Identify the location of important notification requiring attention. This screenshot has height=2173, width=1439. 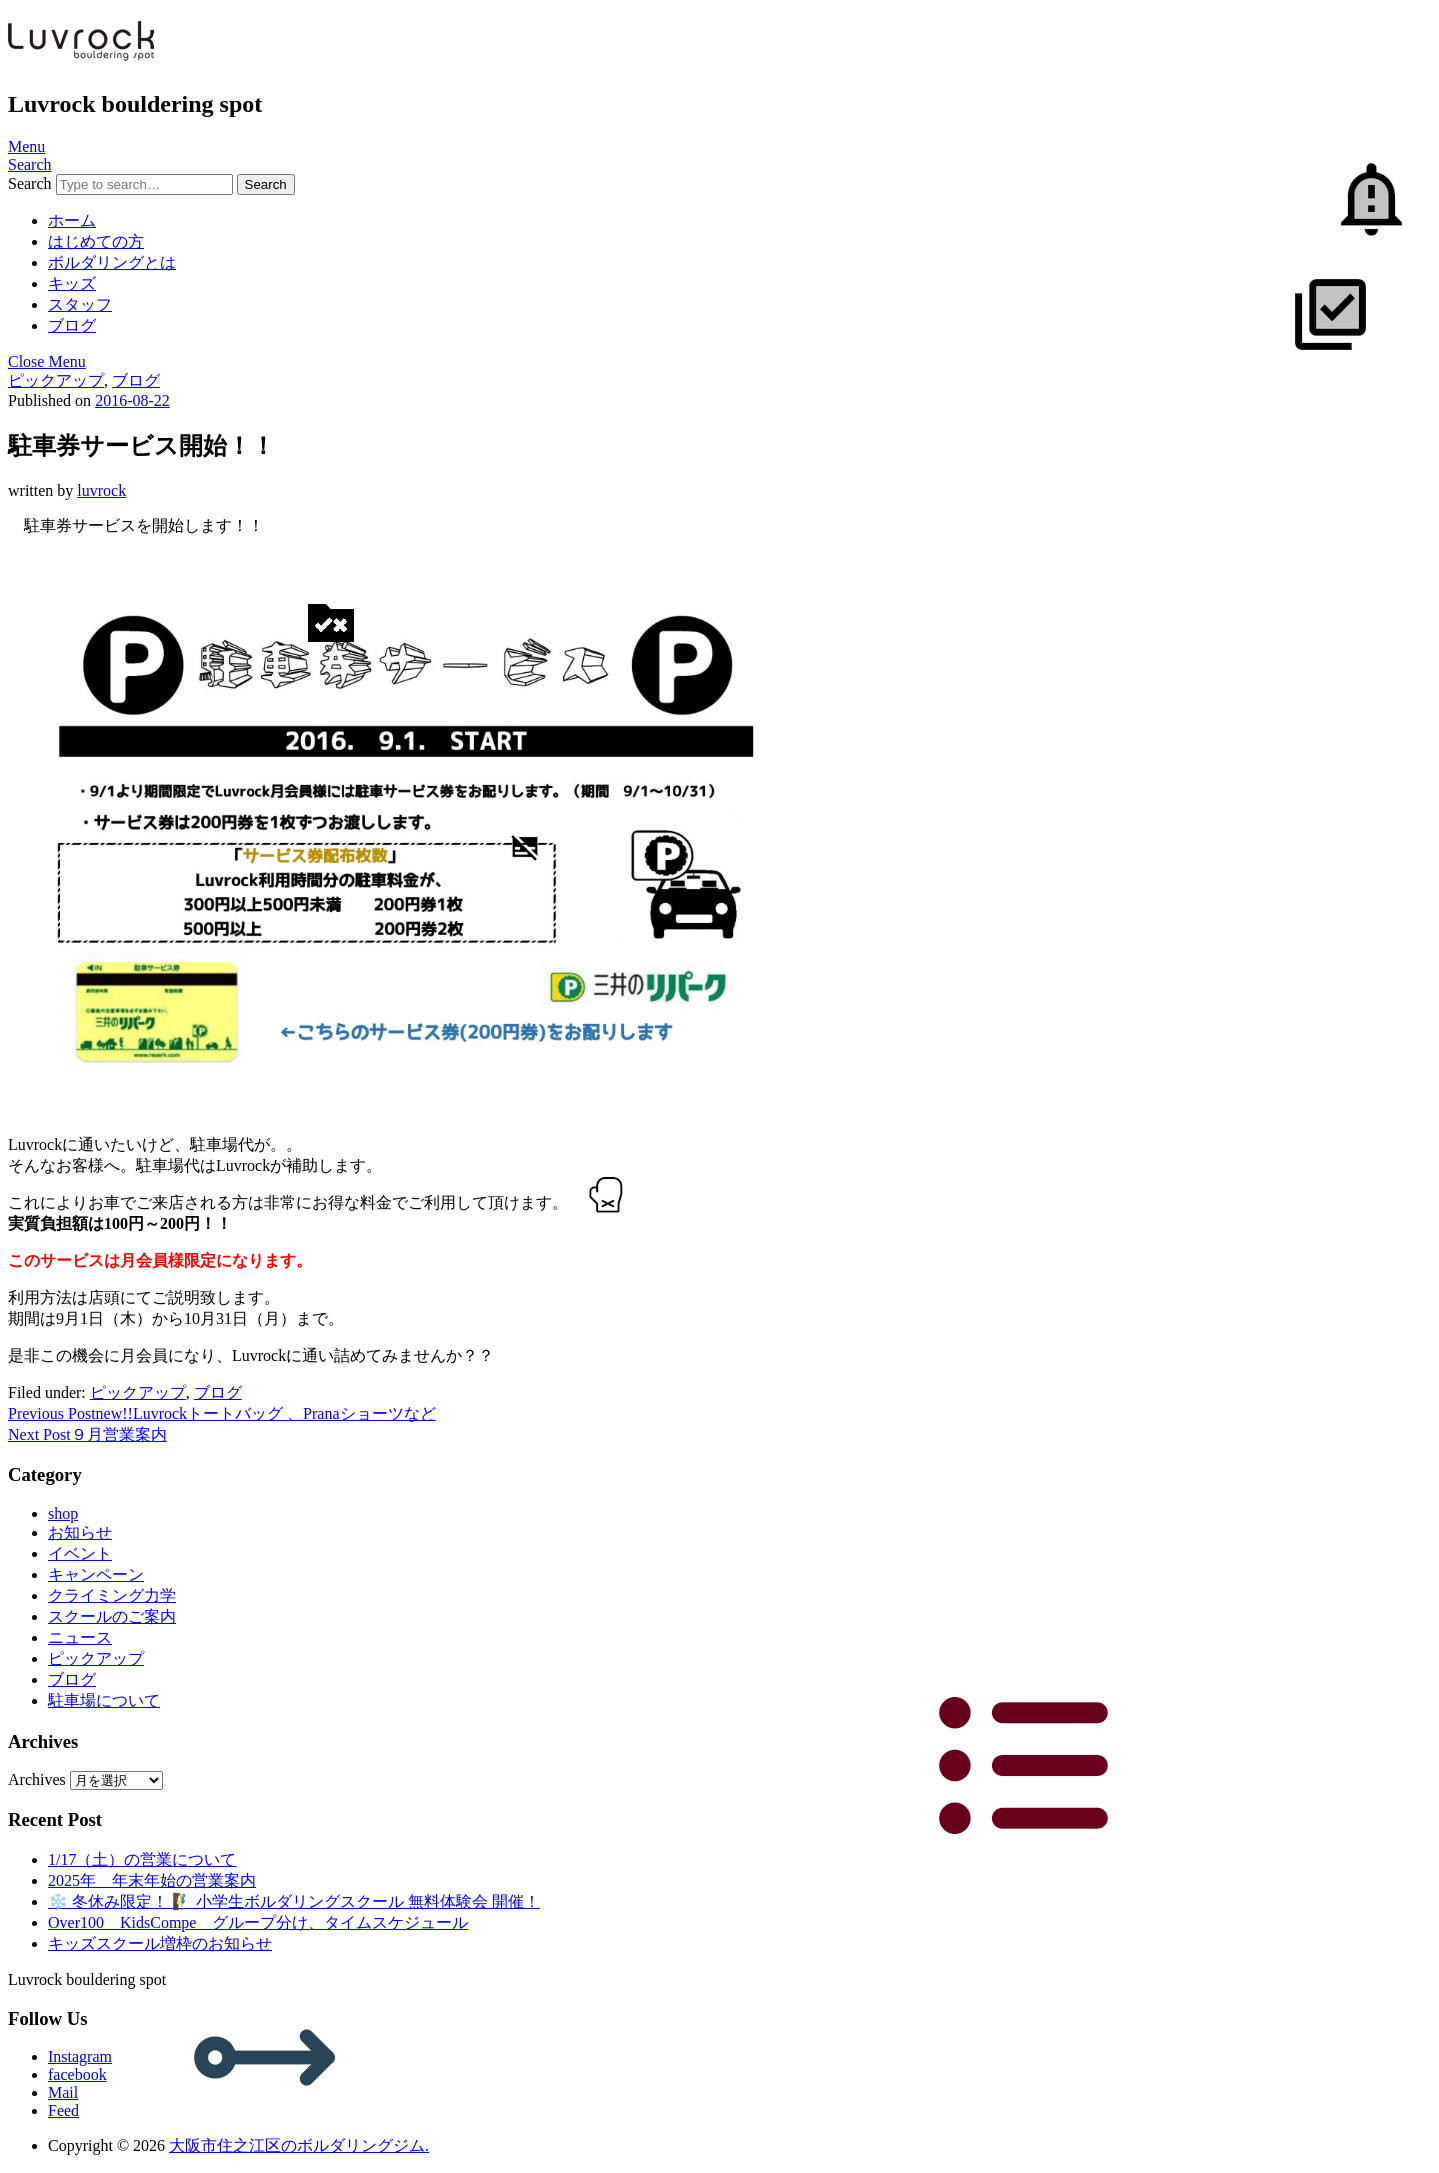
(1371, 198).